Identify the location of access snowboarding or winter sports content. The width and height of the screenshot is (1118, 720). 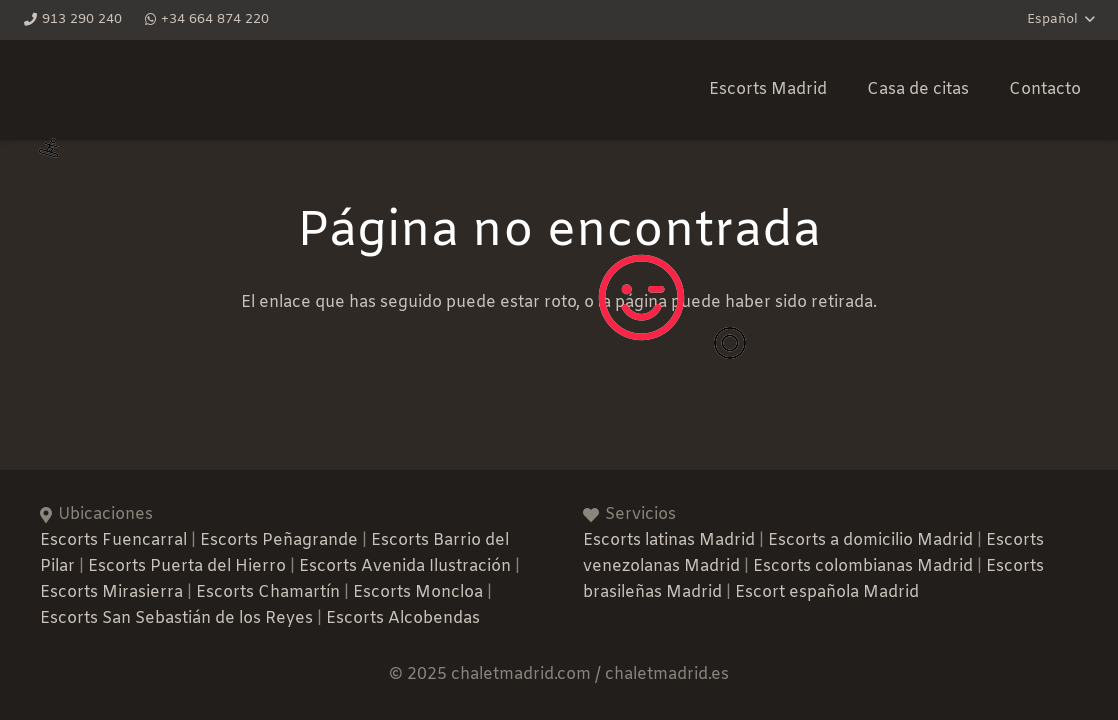
(50, 148).